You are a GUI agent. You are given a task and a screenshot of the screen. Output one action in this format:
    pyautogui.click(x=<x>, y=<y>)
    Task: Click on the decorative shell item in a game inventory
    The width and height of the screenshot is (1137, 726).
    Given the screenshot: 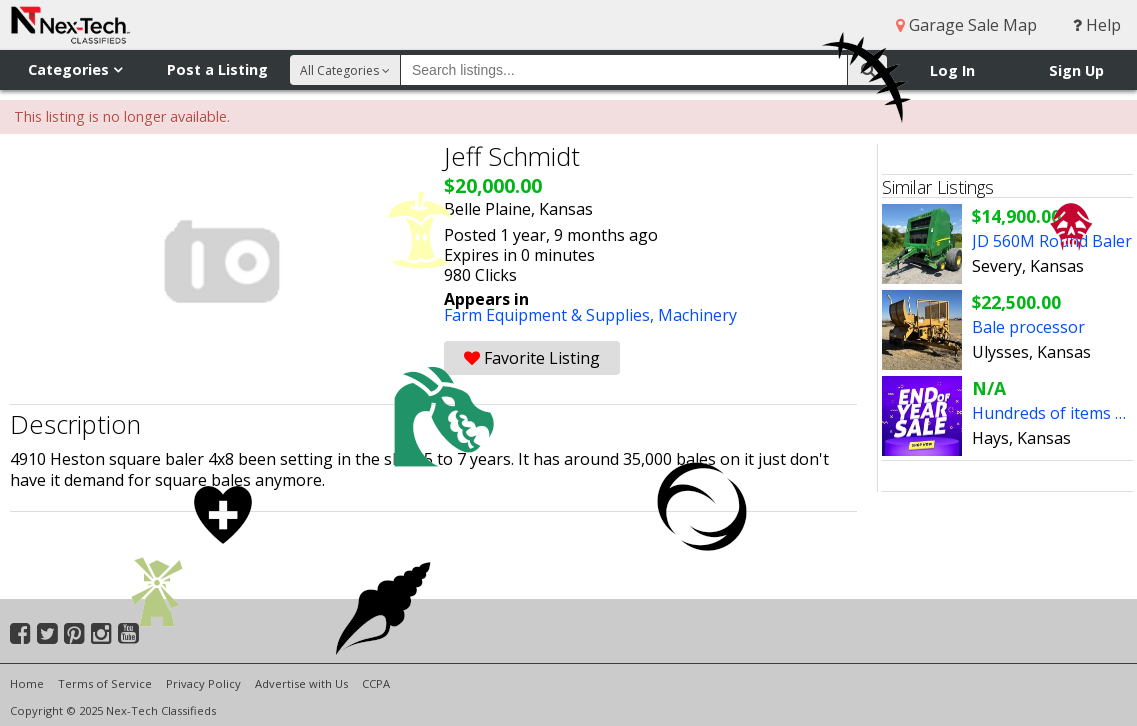 What is the action you would take?
    pyautogui.click(x=382, y=607)
    